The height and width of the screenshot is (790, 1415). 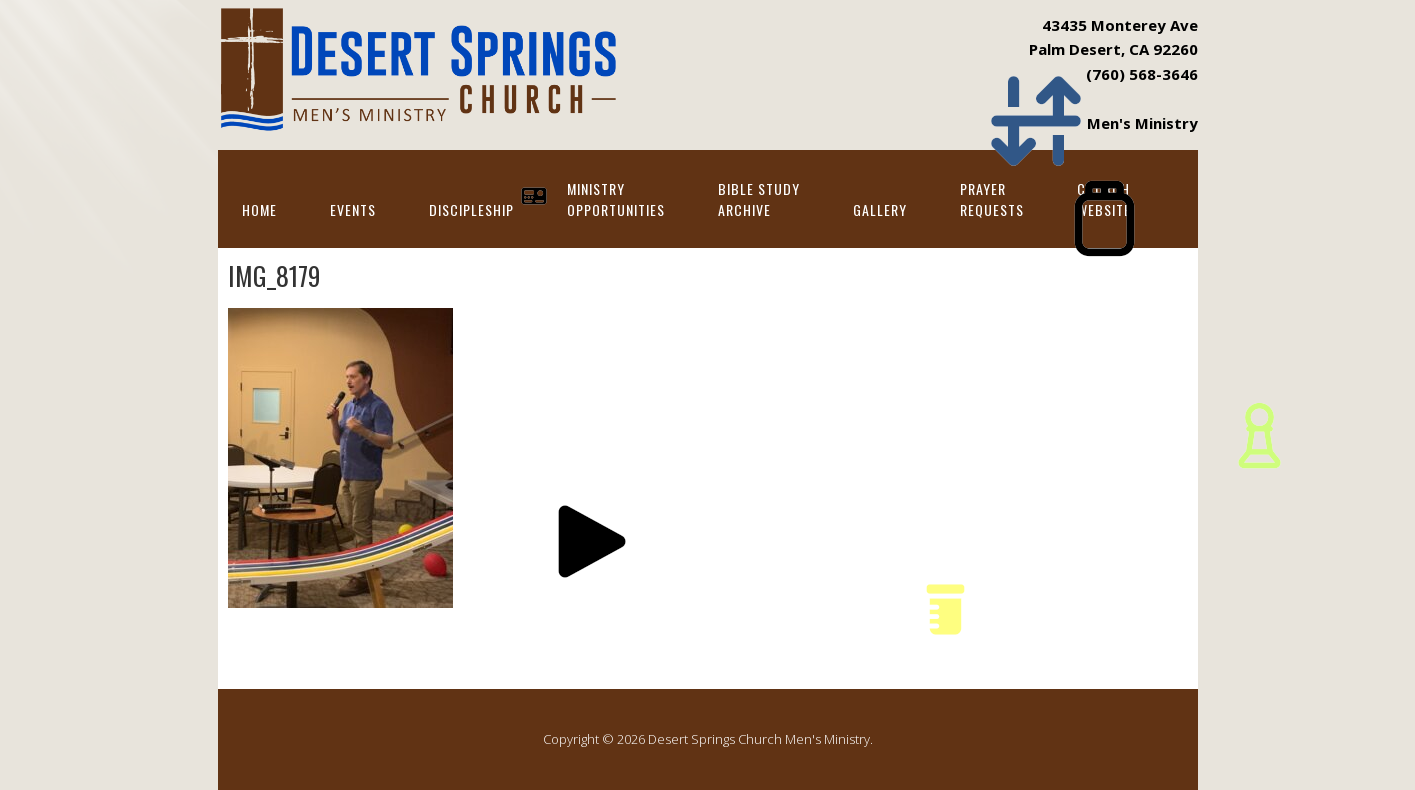 I want to click on swap or exchange items between two lists, so click(x=1036, y=121).